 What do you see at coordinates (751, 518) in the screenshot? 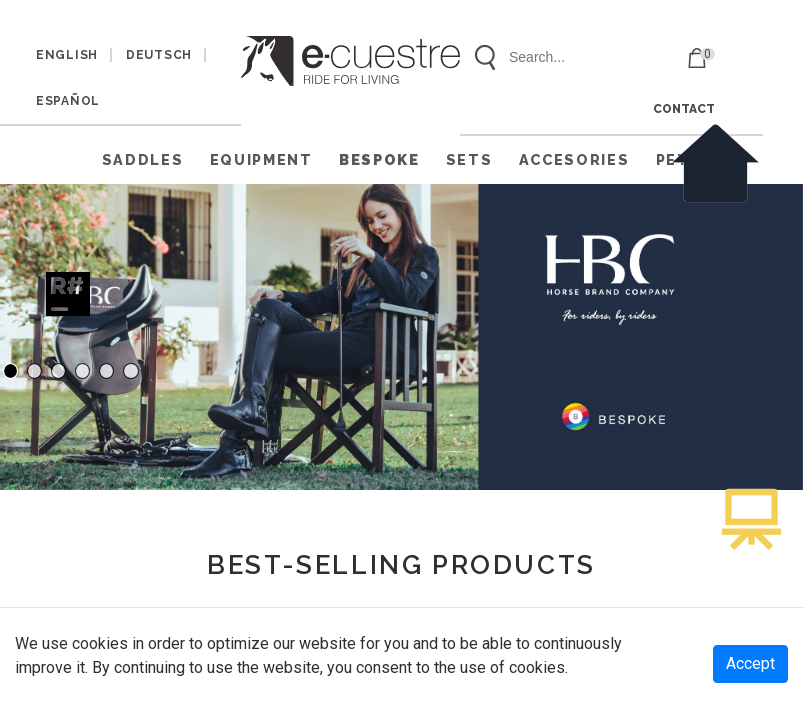
I see `create a new artboard` at bounding box center [751, 518].